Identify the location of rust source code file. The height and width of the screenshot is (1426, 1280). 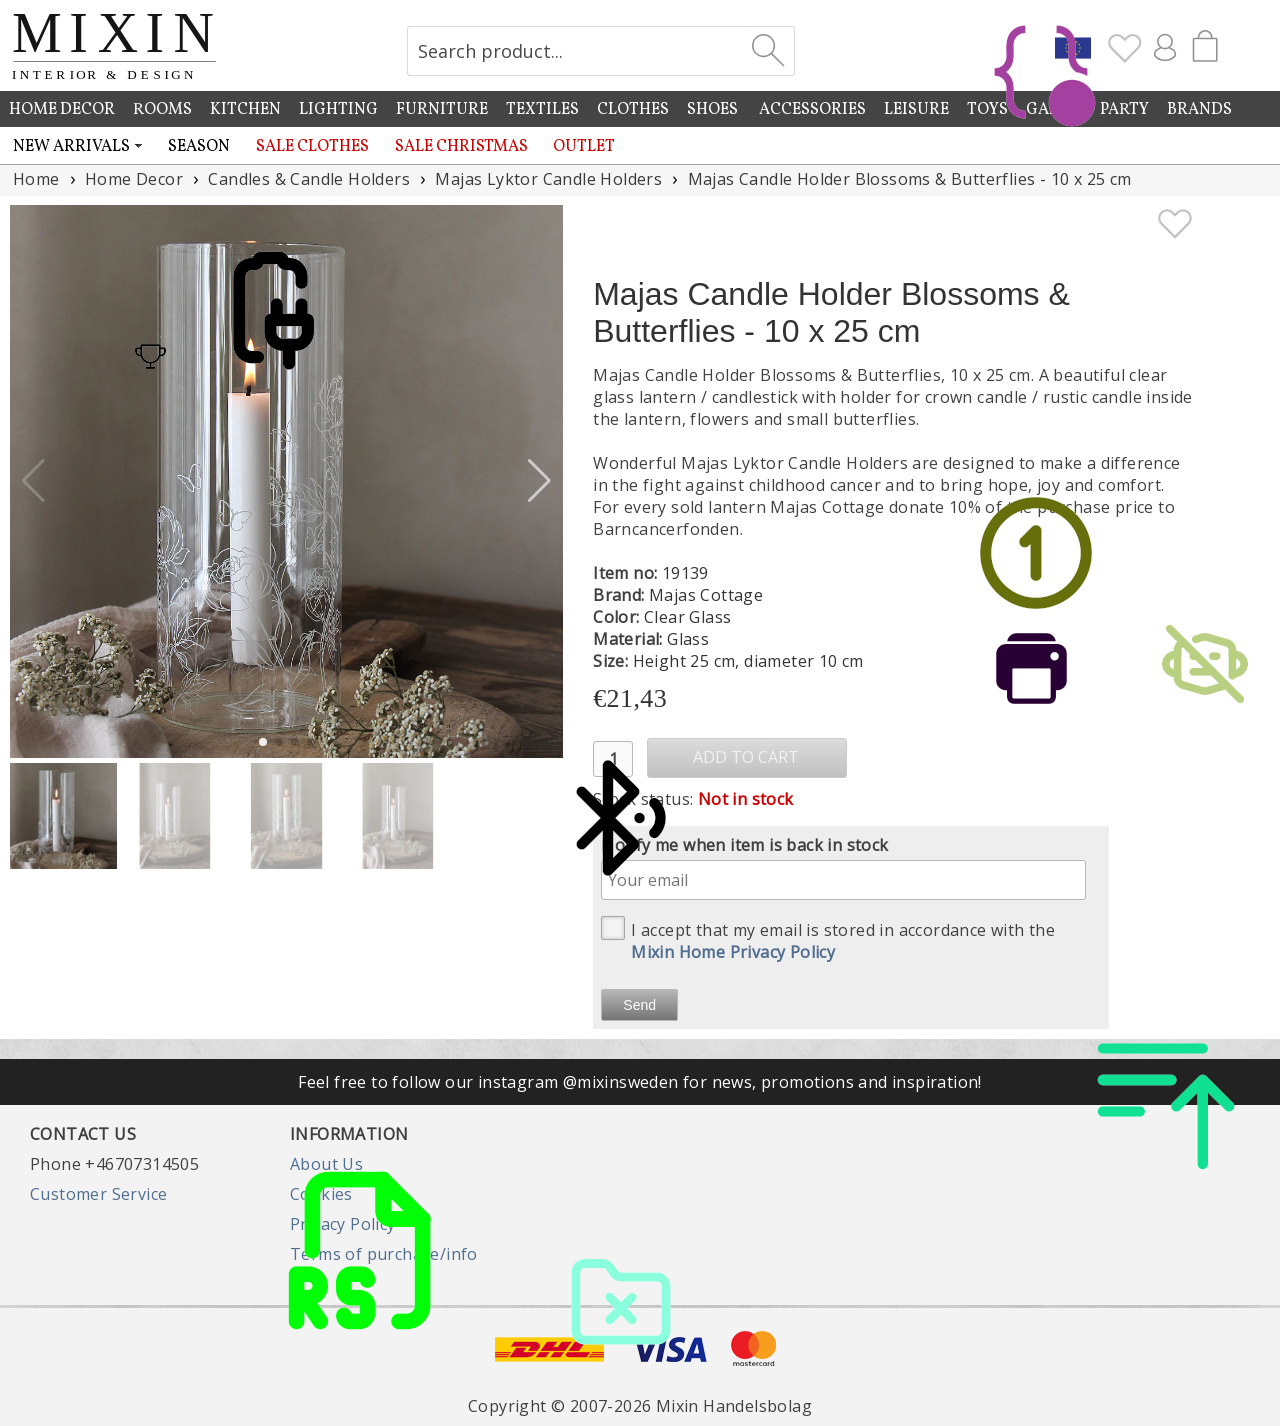
(367, 1250).